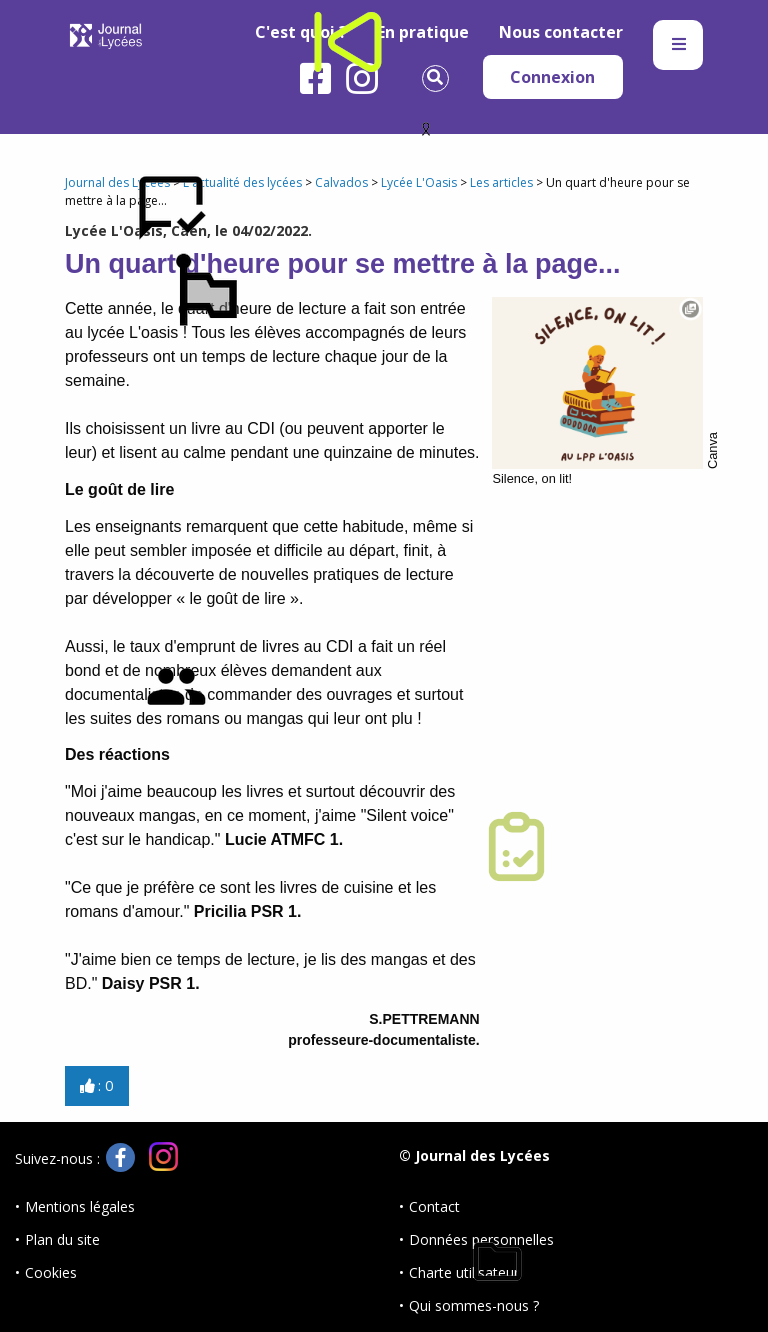  What do you see at coordinates (206, 291) in the screenshot?
I see `add a flag emoji to your message` at bounding box center [206, 291].